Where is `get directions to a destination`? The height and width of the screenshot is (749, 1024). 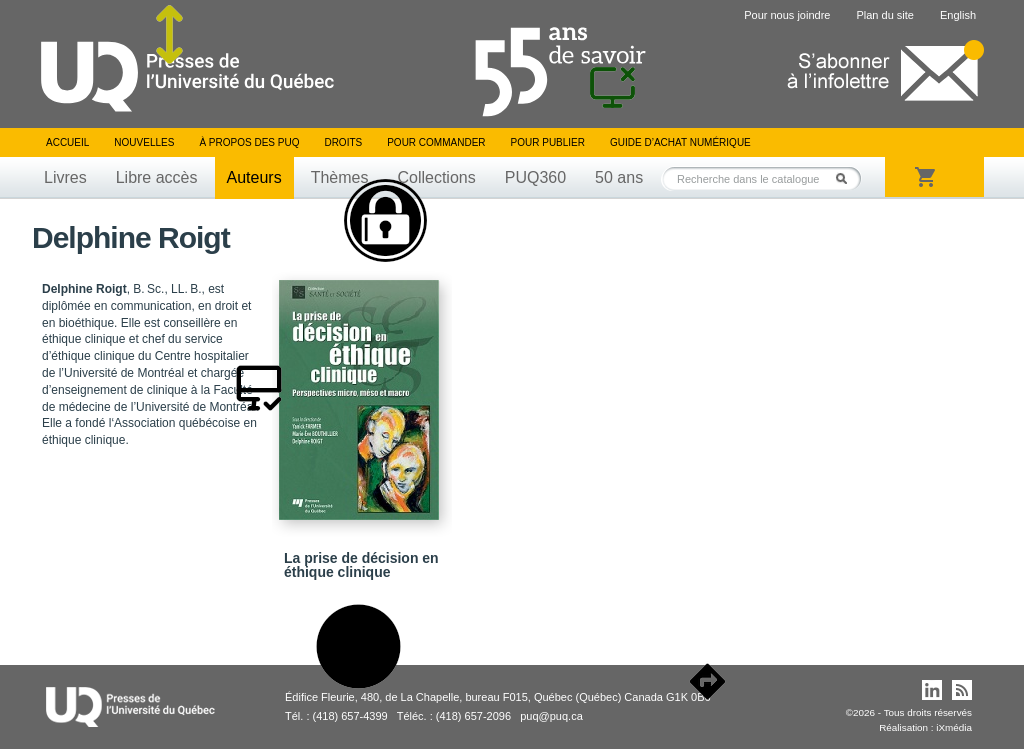 get directions to a destination is located at coordinates (707, 681).